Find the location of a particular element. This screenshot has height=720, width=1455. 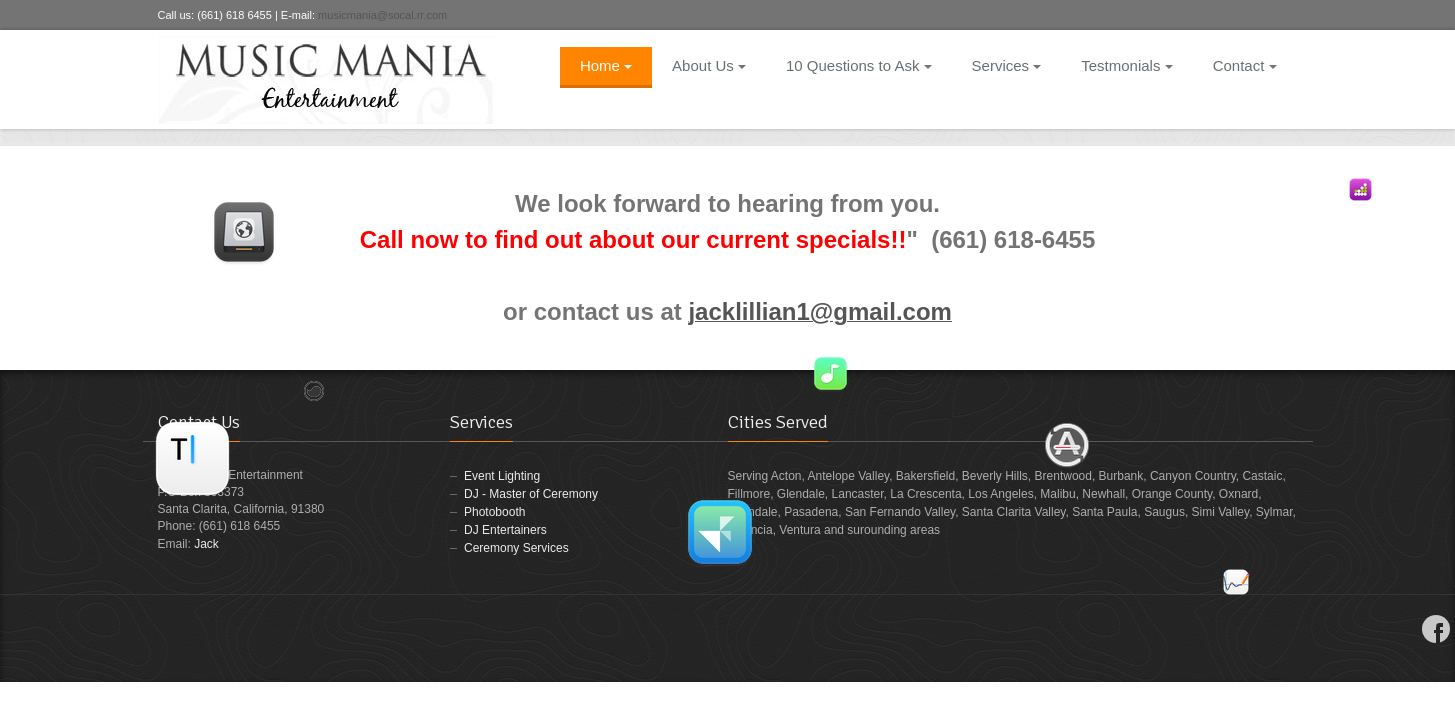

open text editor application is located at coordinates (192, 458).